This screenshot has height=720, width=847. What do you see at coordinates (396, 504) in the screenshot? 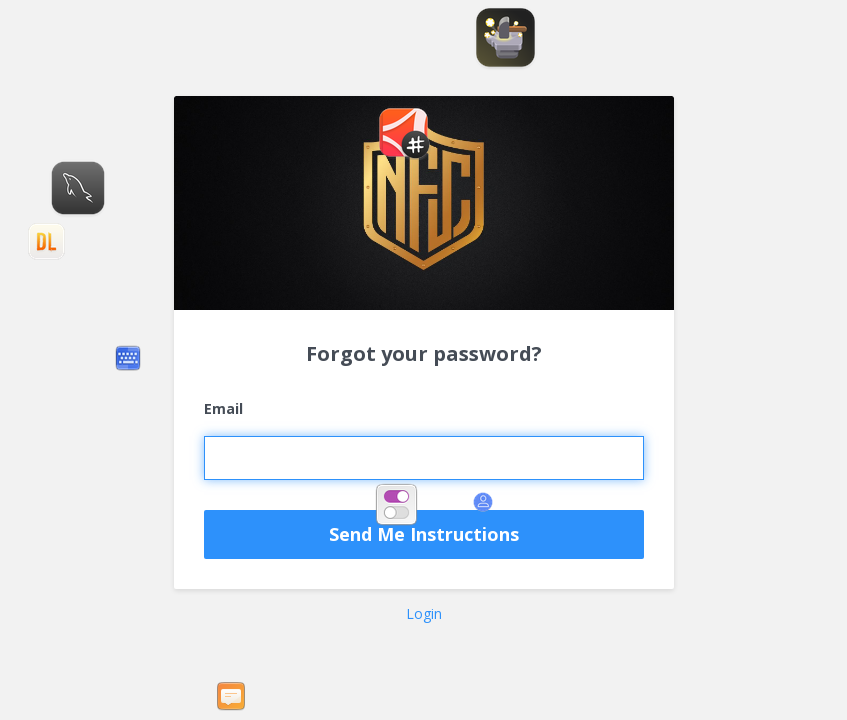
I see `open unity tweak tool settings` at bounding box center [396, 504].